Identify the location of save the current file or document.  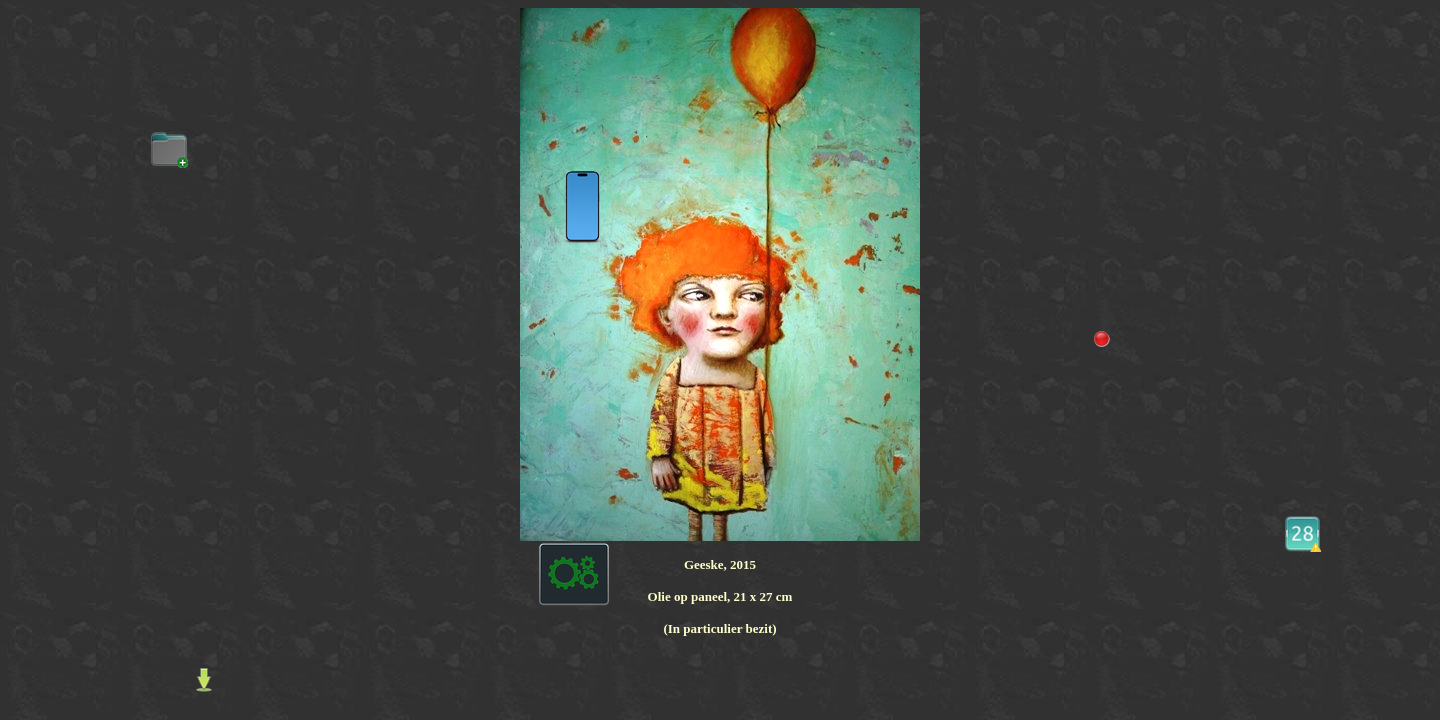
(204, 680).